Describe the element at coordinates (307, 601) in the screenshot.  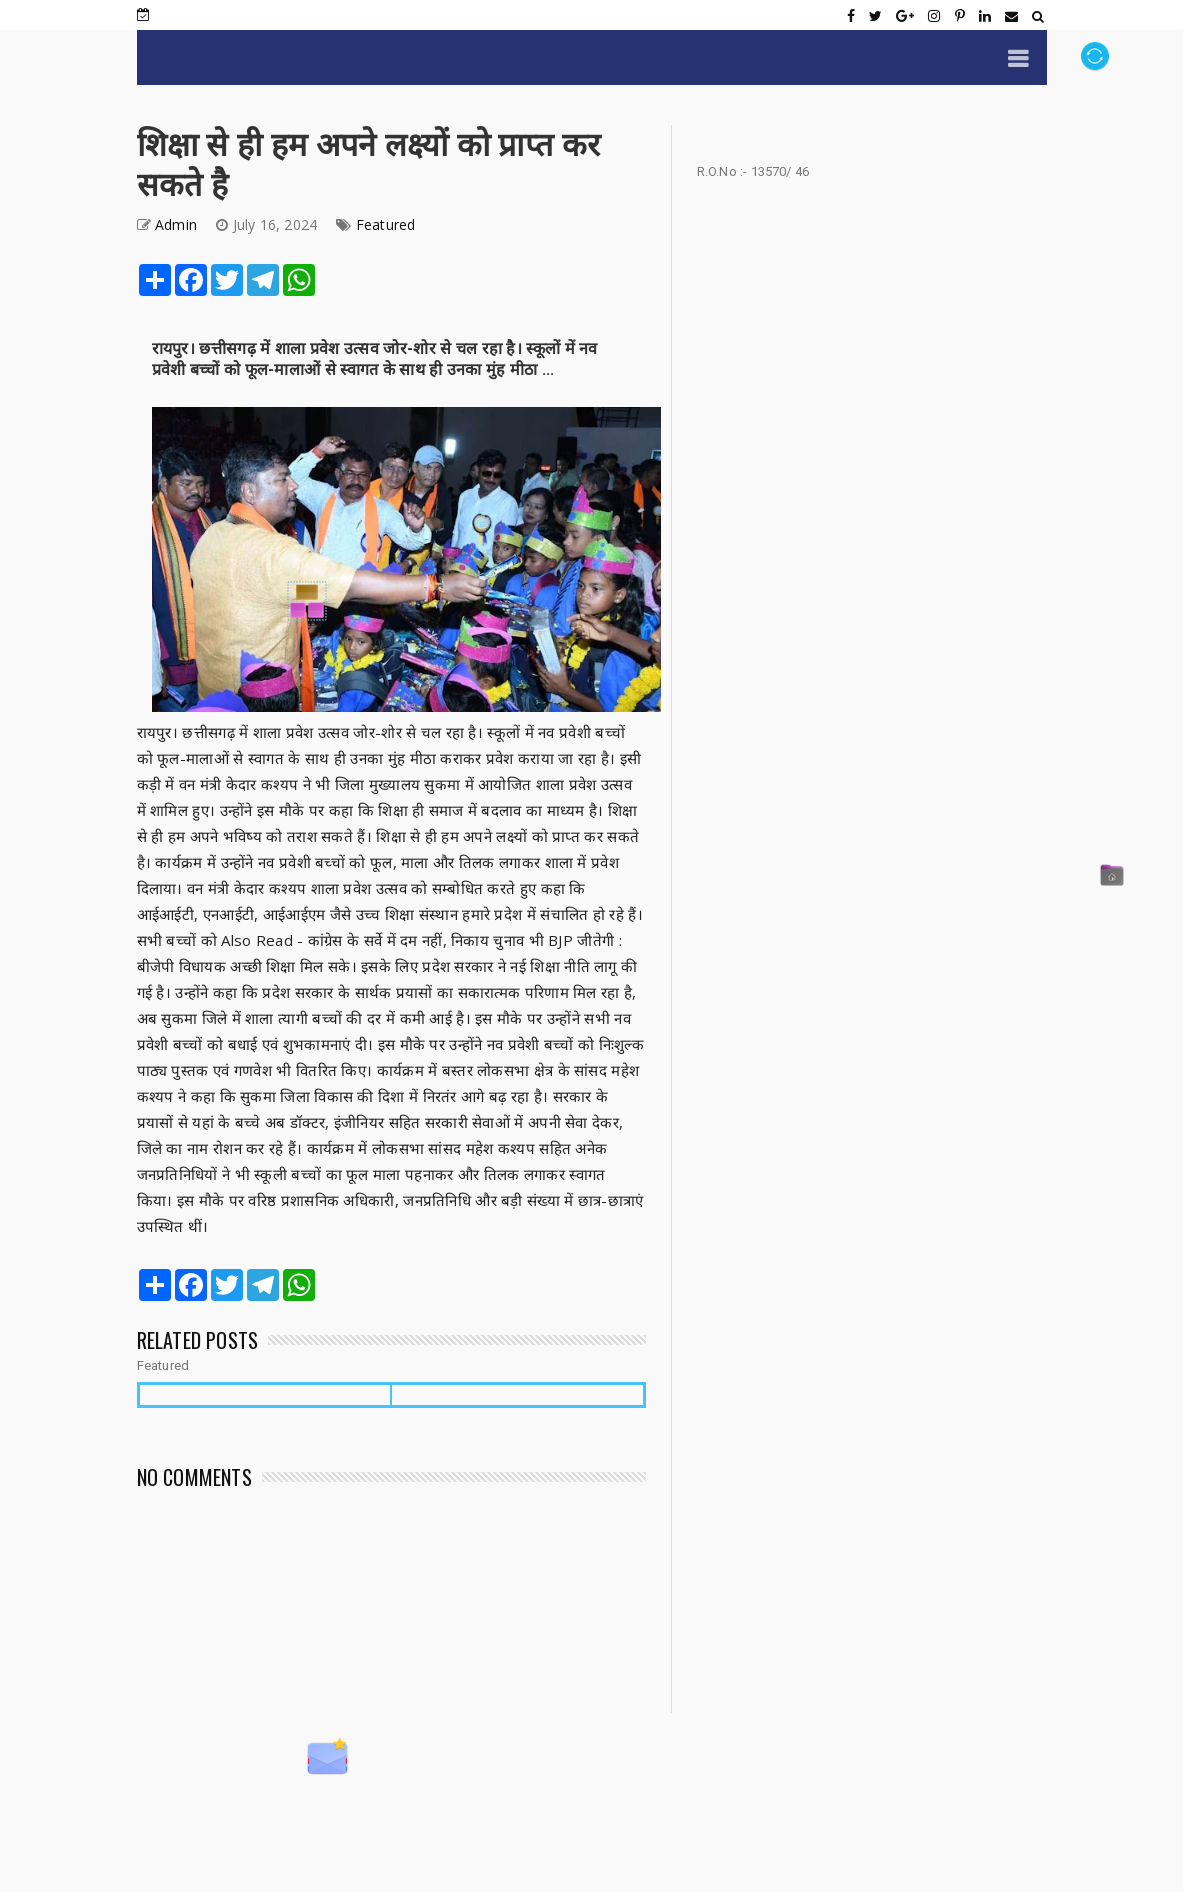
I see `select all items in the current view` at that location.